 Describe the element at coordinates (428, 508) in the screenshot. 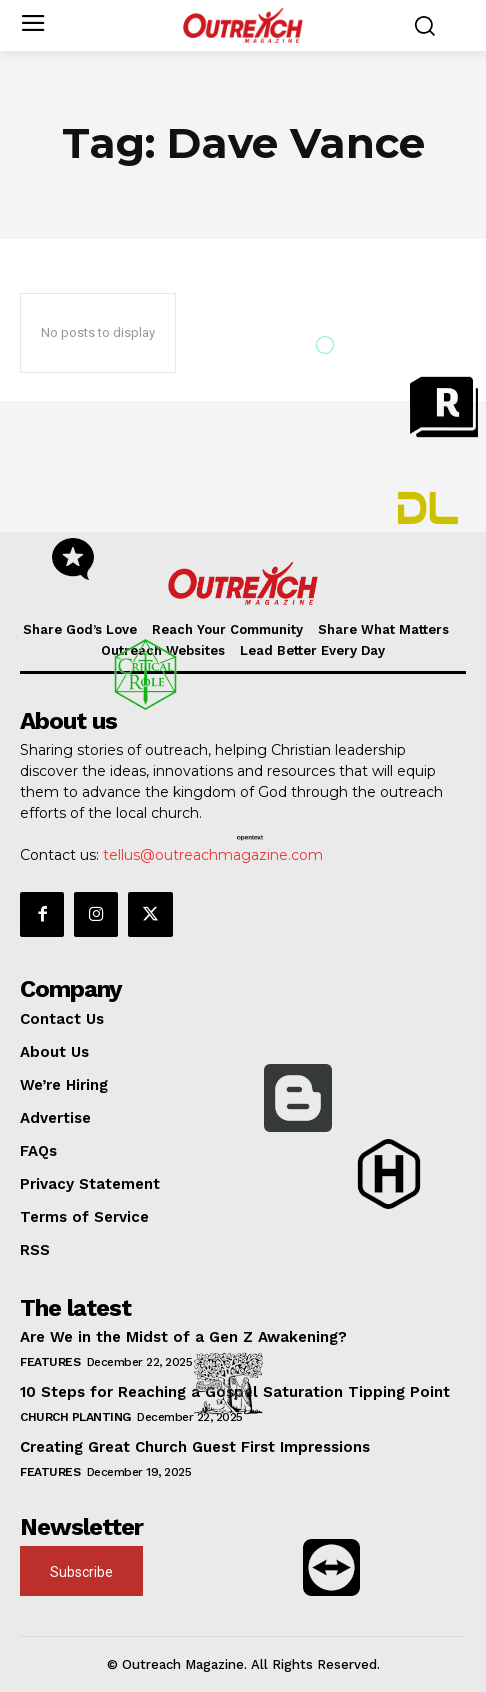

I see `debrid-link service logo` at that location.